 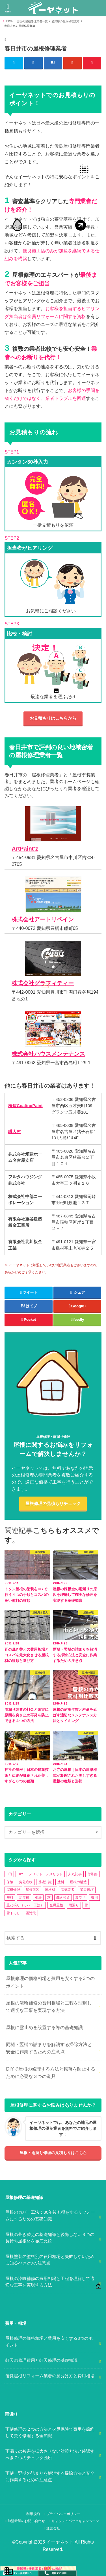 What do you see at coordinates (81, 225) in the screenshot?
I see `open link in new tab or window` at bounding box center [81, 225].